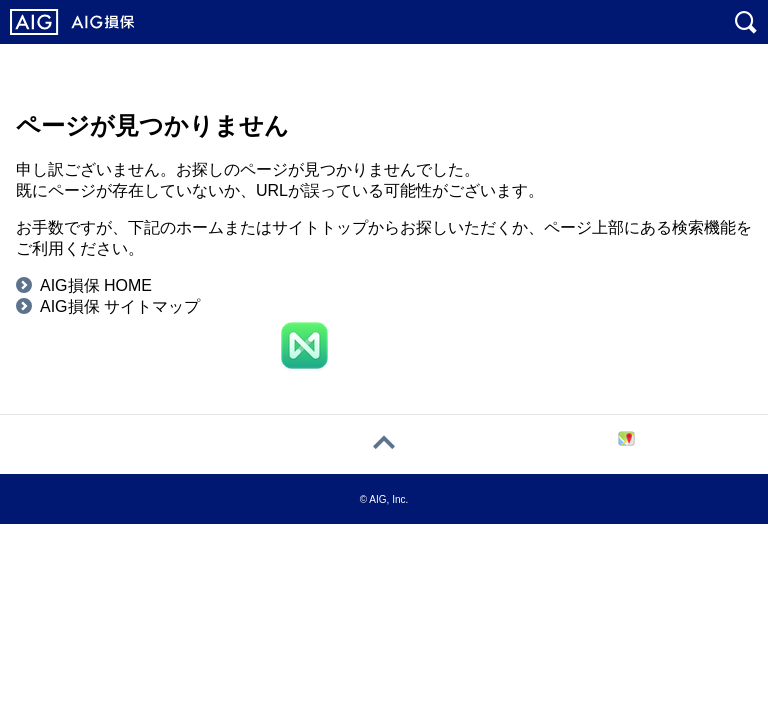  What do you see at coordinates (626, 438) in the screenshot?
I see `open gnome maps application` at bounding box center [626, 438].